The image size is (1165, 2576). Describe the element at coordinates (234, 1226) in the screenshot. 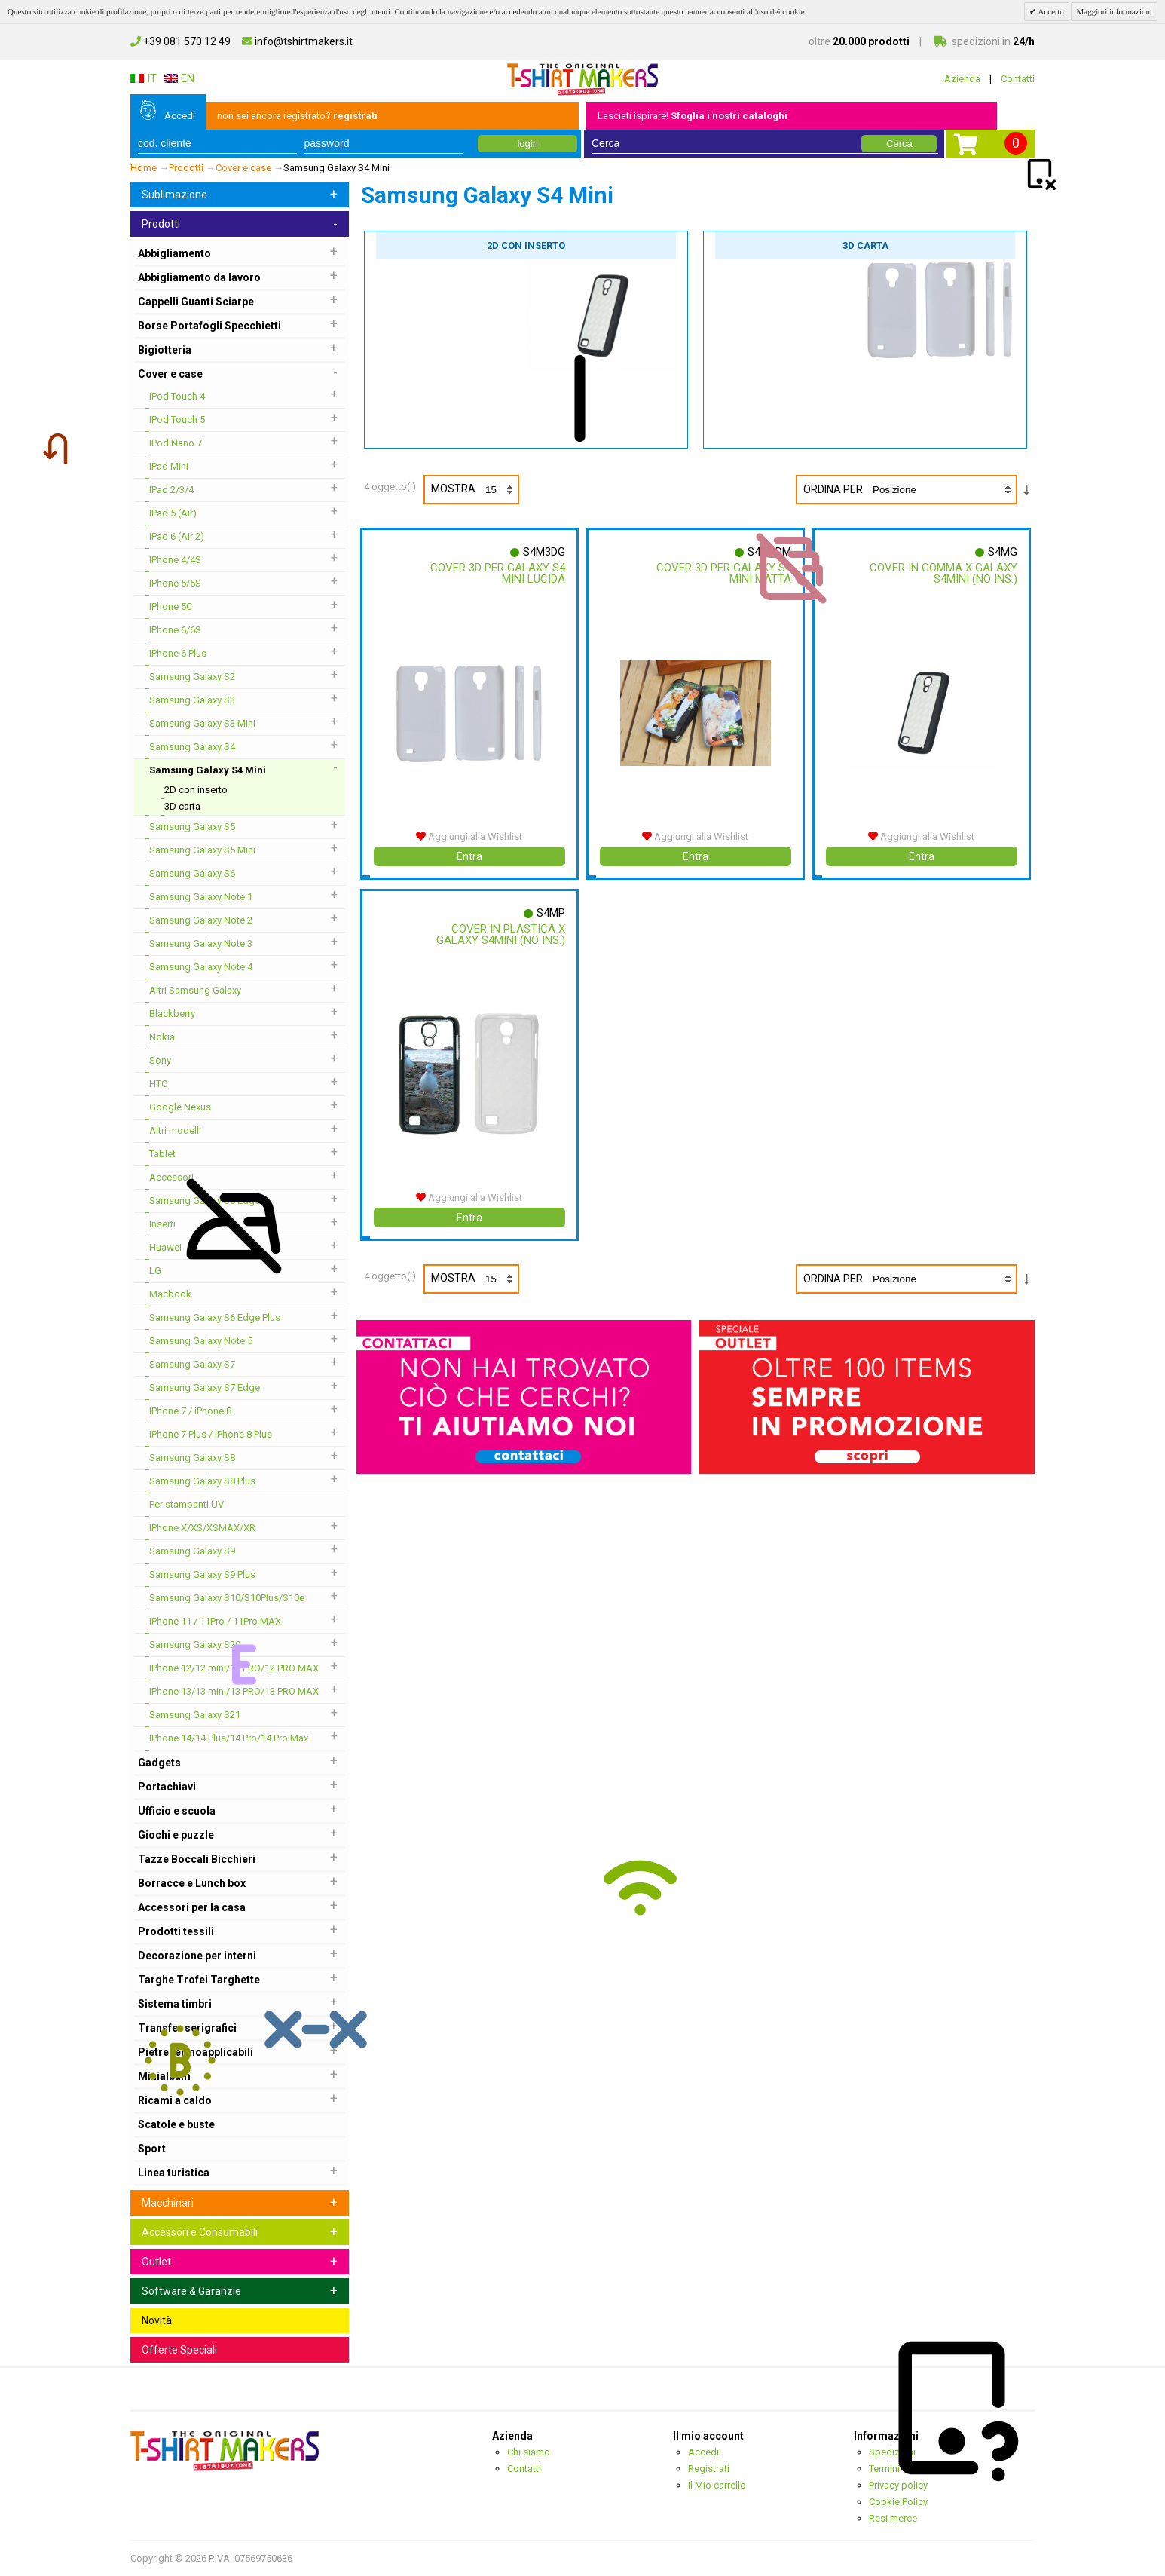

I see `do not iron this item` at that location.